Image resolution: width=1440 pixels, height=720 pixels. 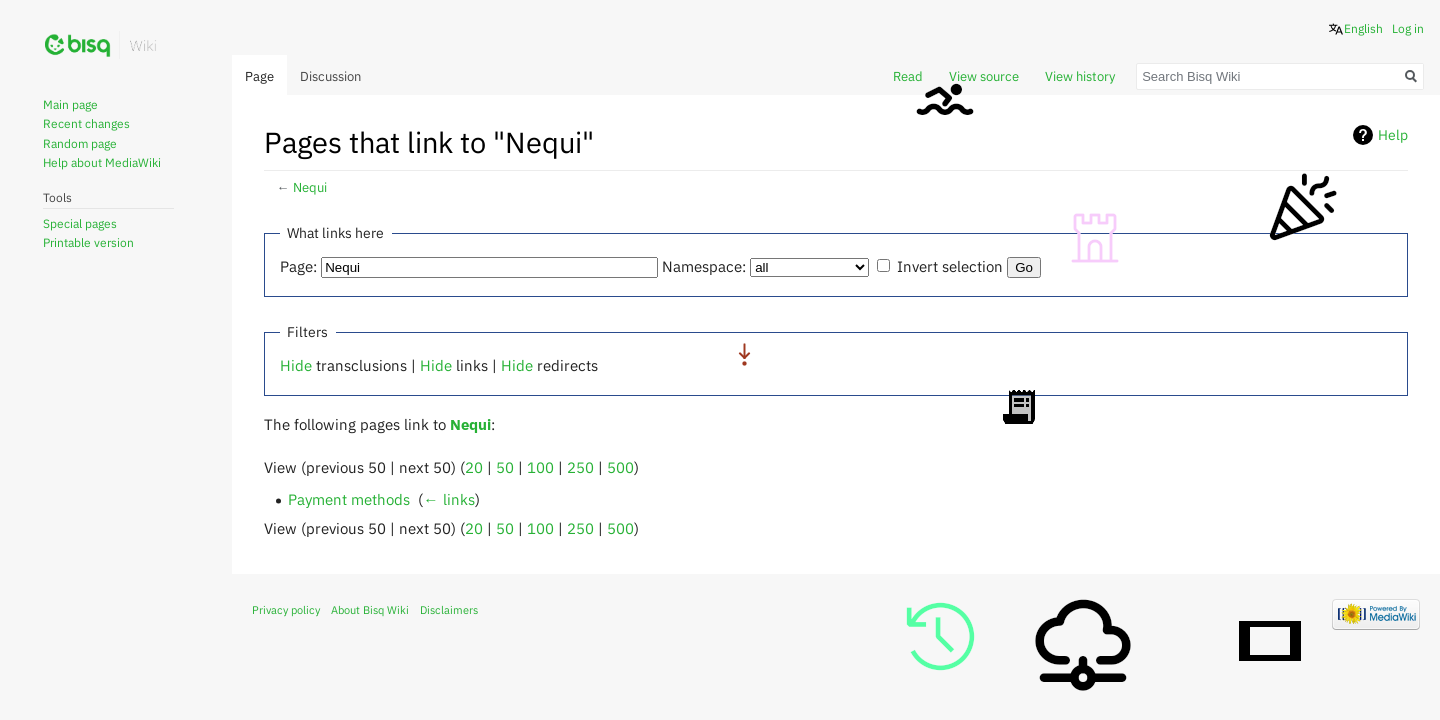 I want to click on view recent activity or history, so click(x=940, y=636).